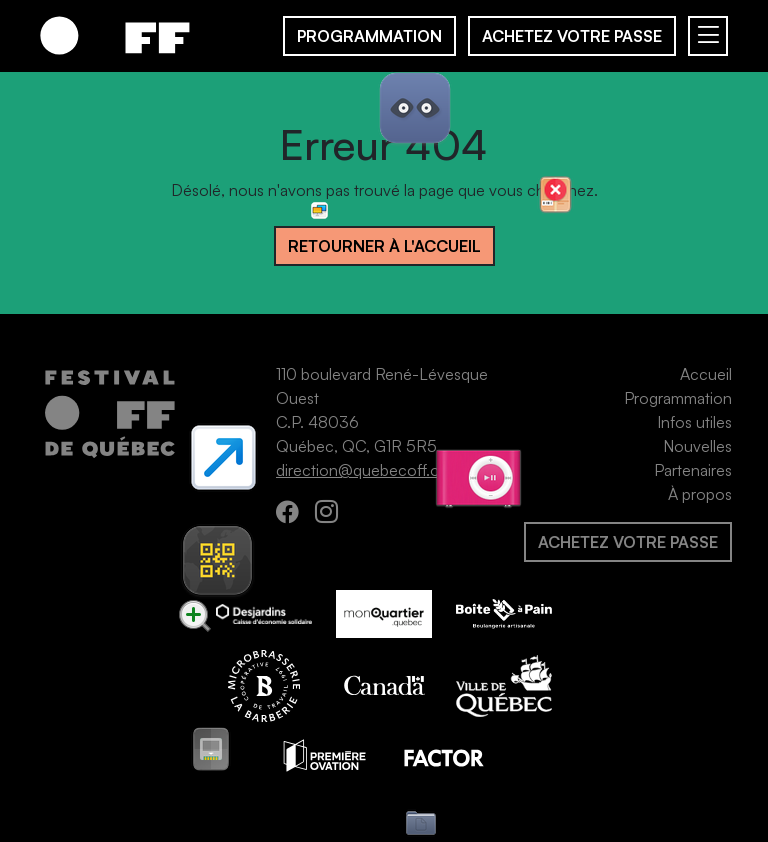  Describe the element at coordinates (555, 194) in the screenshot. I see `indicates a package is queued for removal` at that location.